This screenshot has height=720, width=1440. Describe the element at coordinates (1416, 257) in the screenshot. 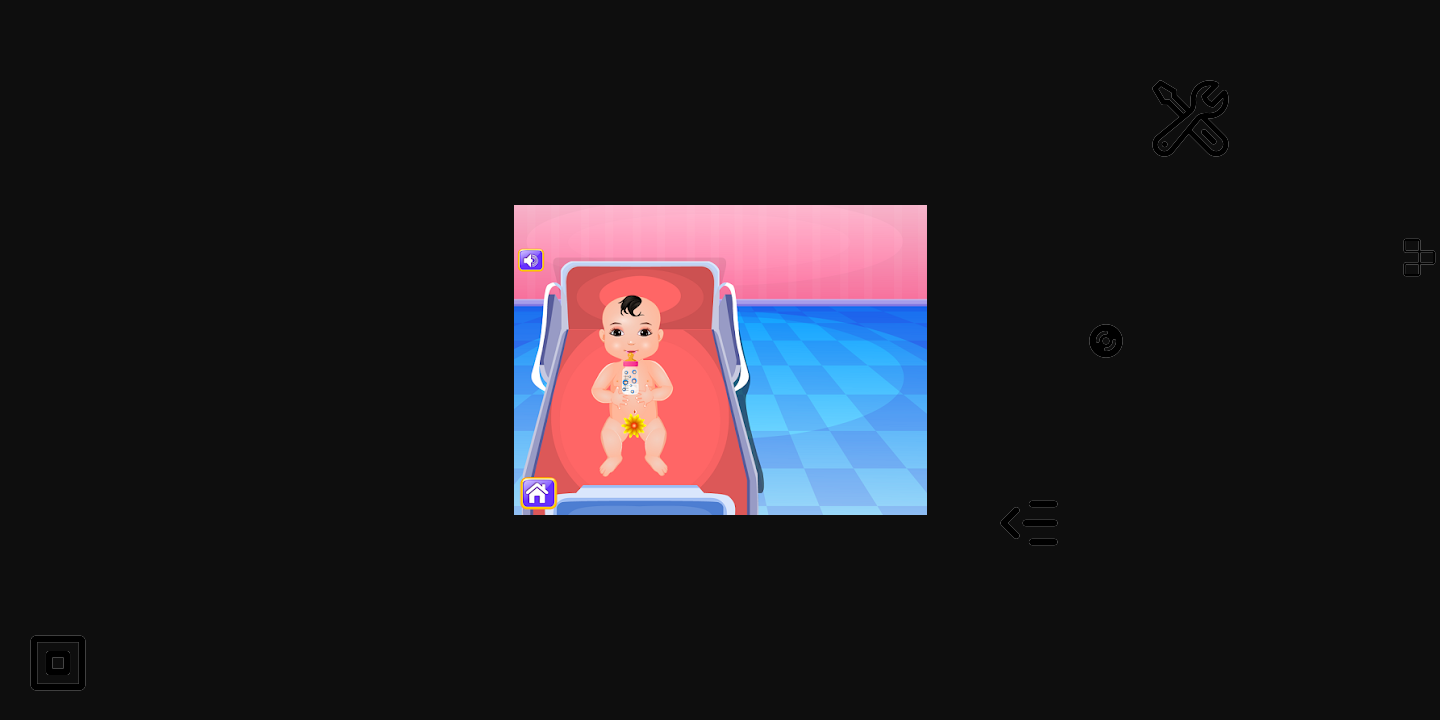

I see `open Replit coding environment` at that location.